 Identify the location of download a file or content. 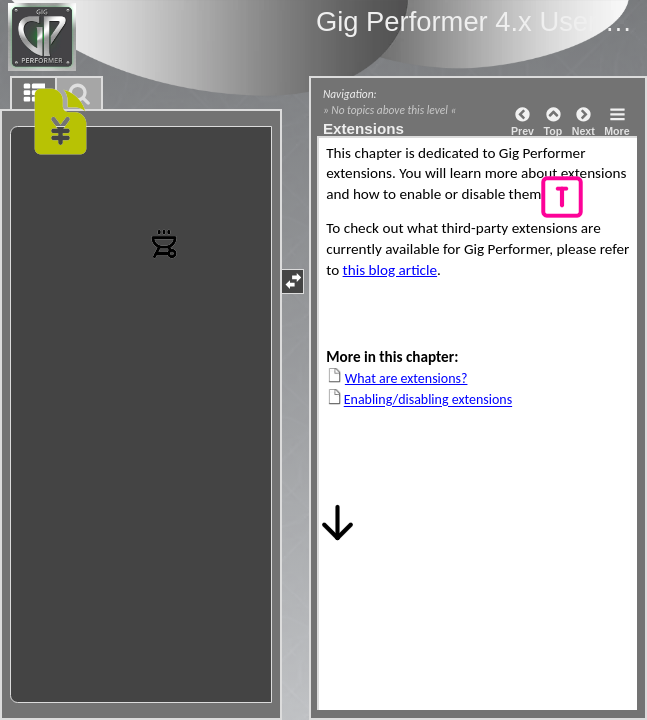
(337, 522).